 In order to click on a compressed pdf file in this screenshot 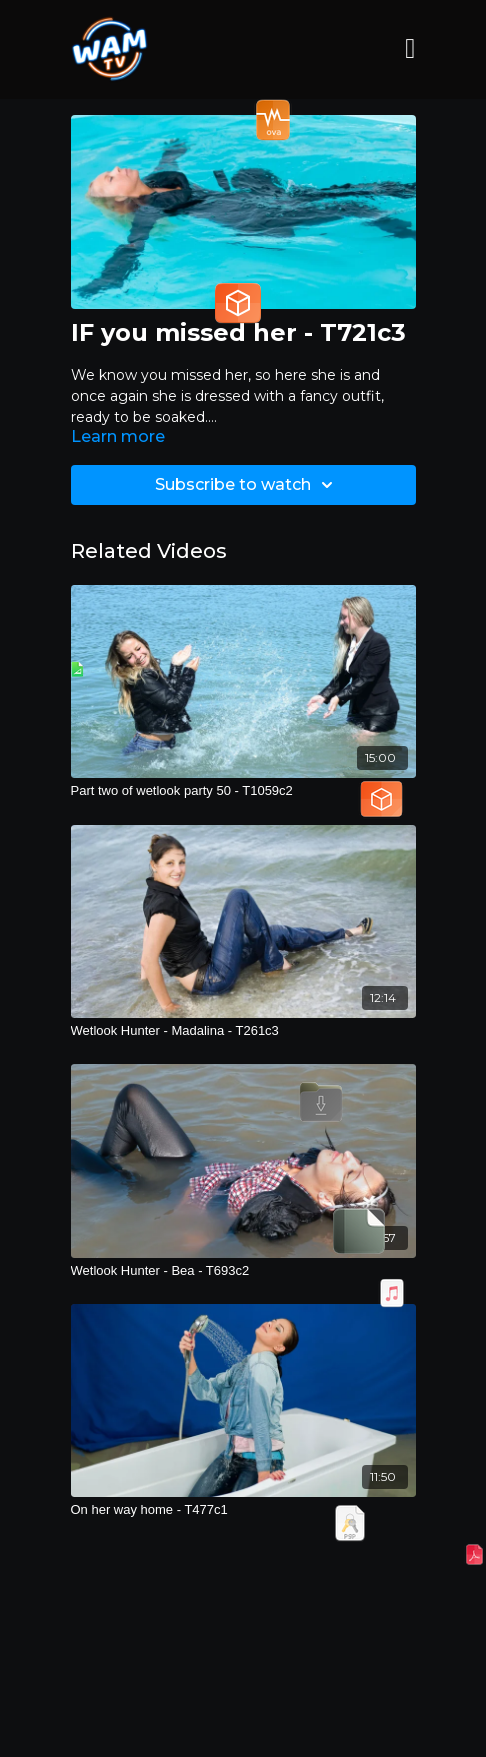, I will do `click(474, 1554)`.